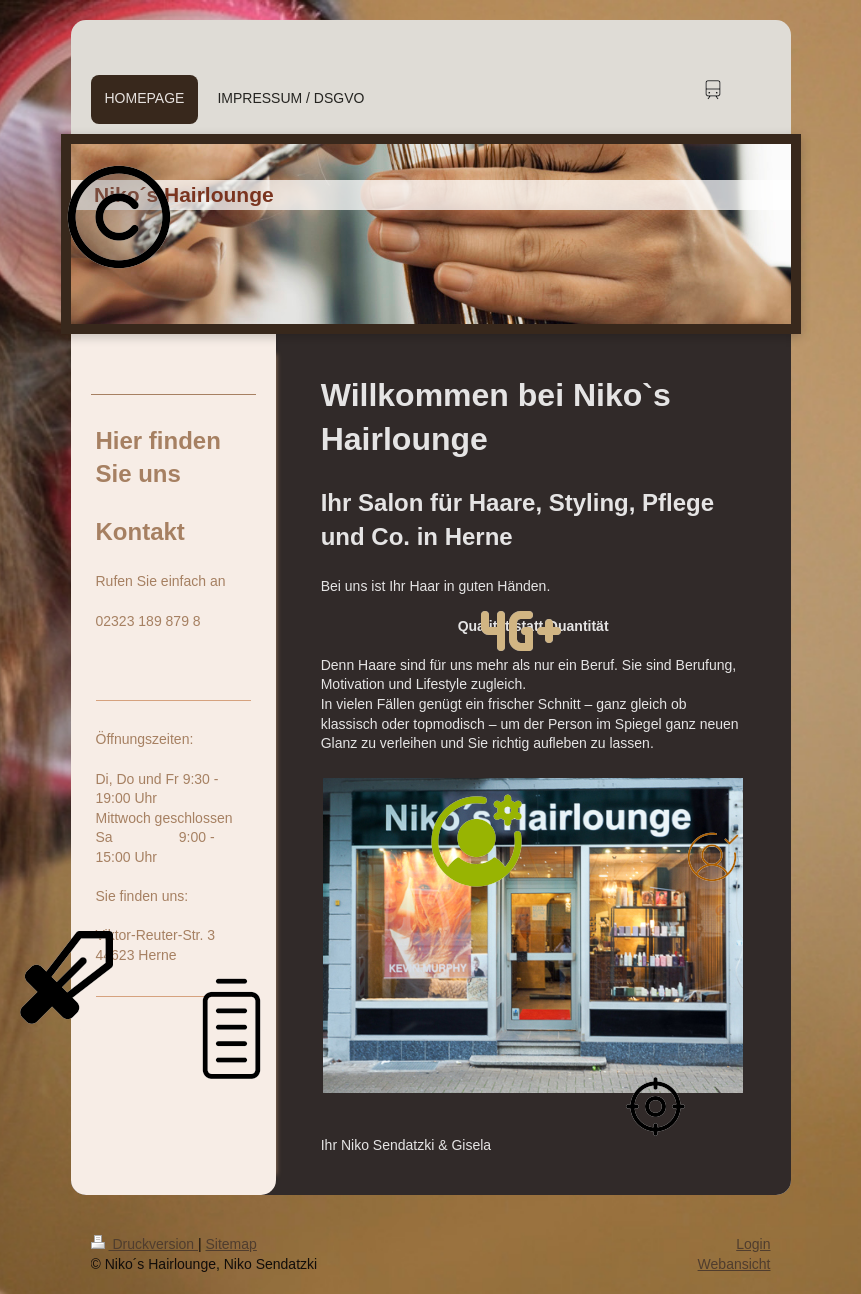 This screenshot has width=861, height=1294. What do you see at coordinates (713, 89) in the screenshot?
I see `access train or rail transit options` at bounding box center [713, 89].